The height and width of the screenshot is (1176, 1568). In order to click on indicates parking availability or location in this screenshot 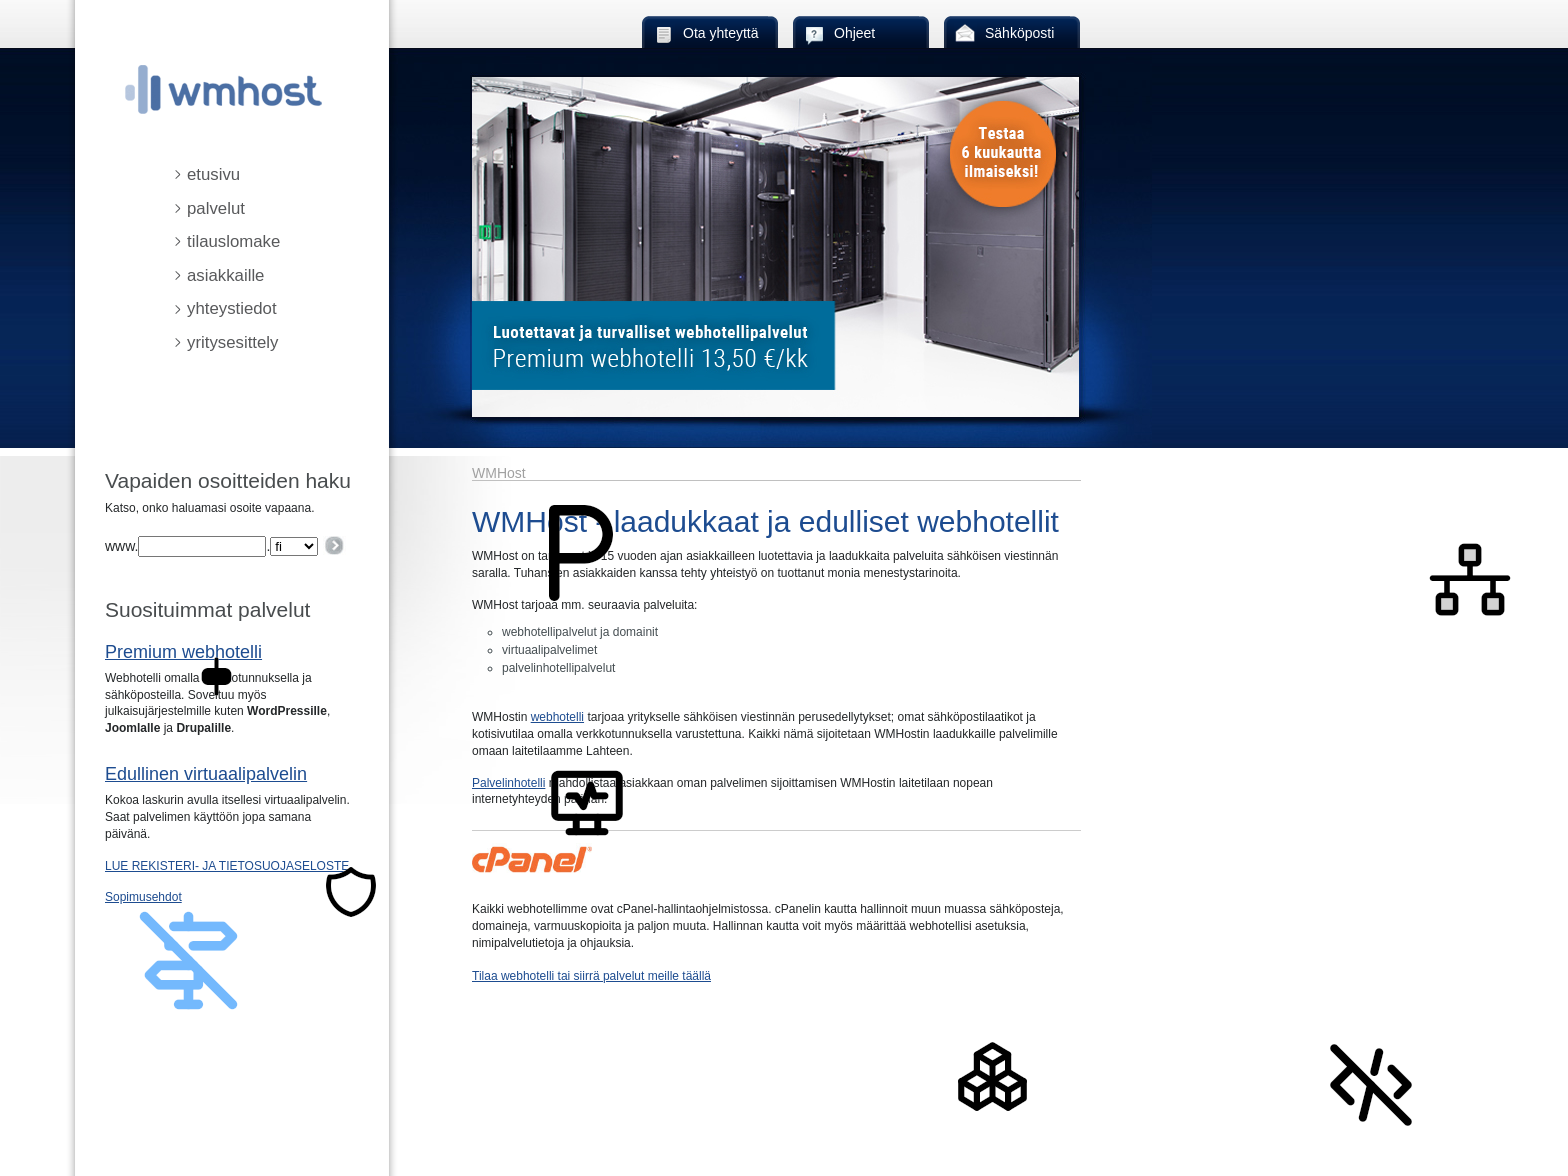, I will do `click(581, 553)`.